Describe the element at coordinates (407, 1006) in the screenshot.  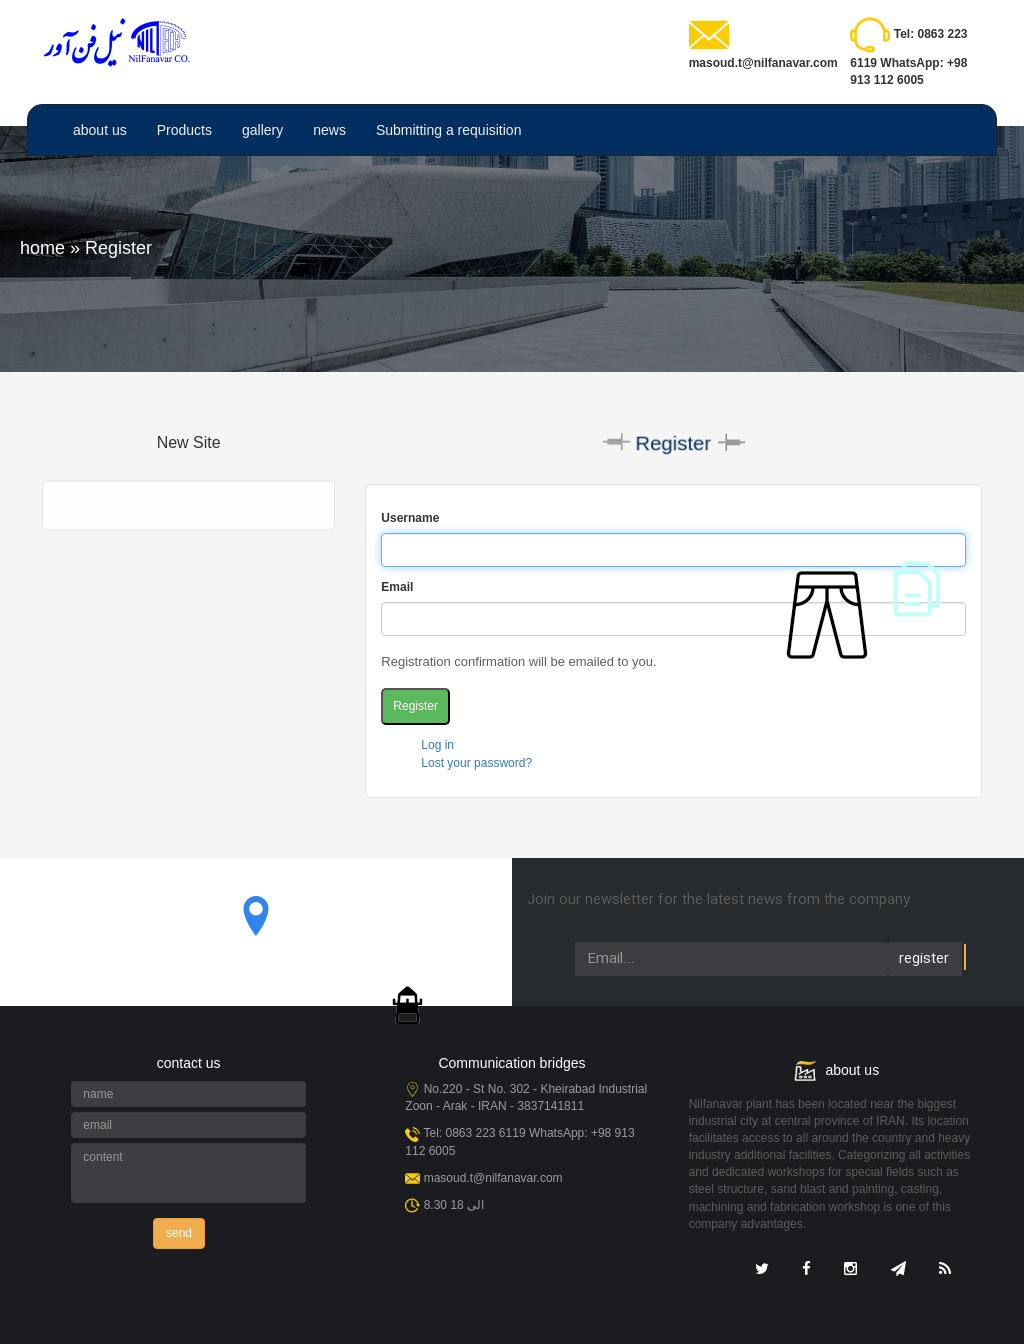
I see `access website accessibility or guidance features` at that location.